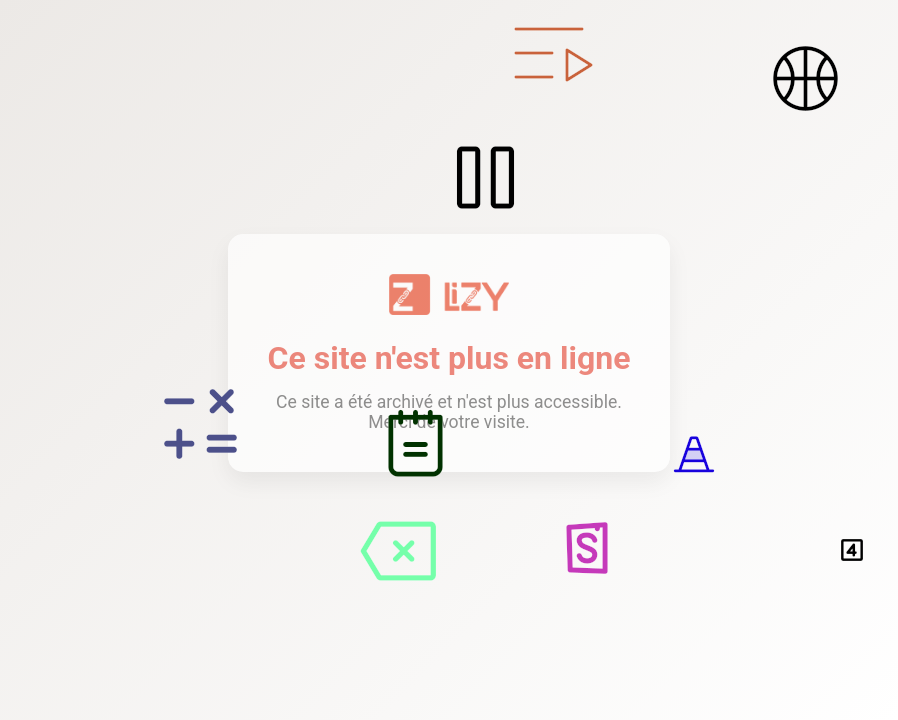  I want to click on open calculator or math tools, so click(200, 422).